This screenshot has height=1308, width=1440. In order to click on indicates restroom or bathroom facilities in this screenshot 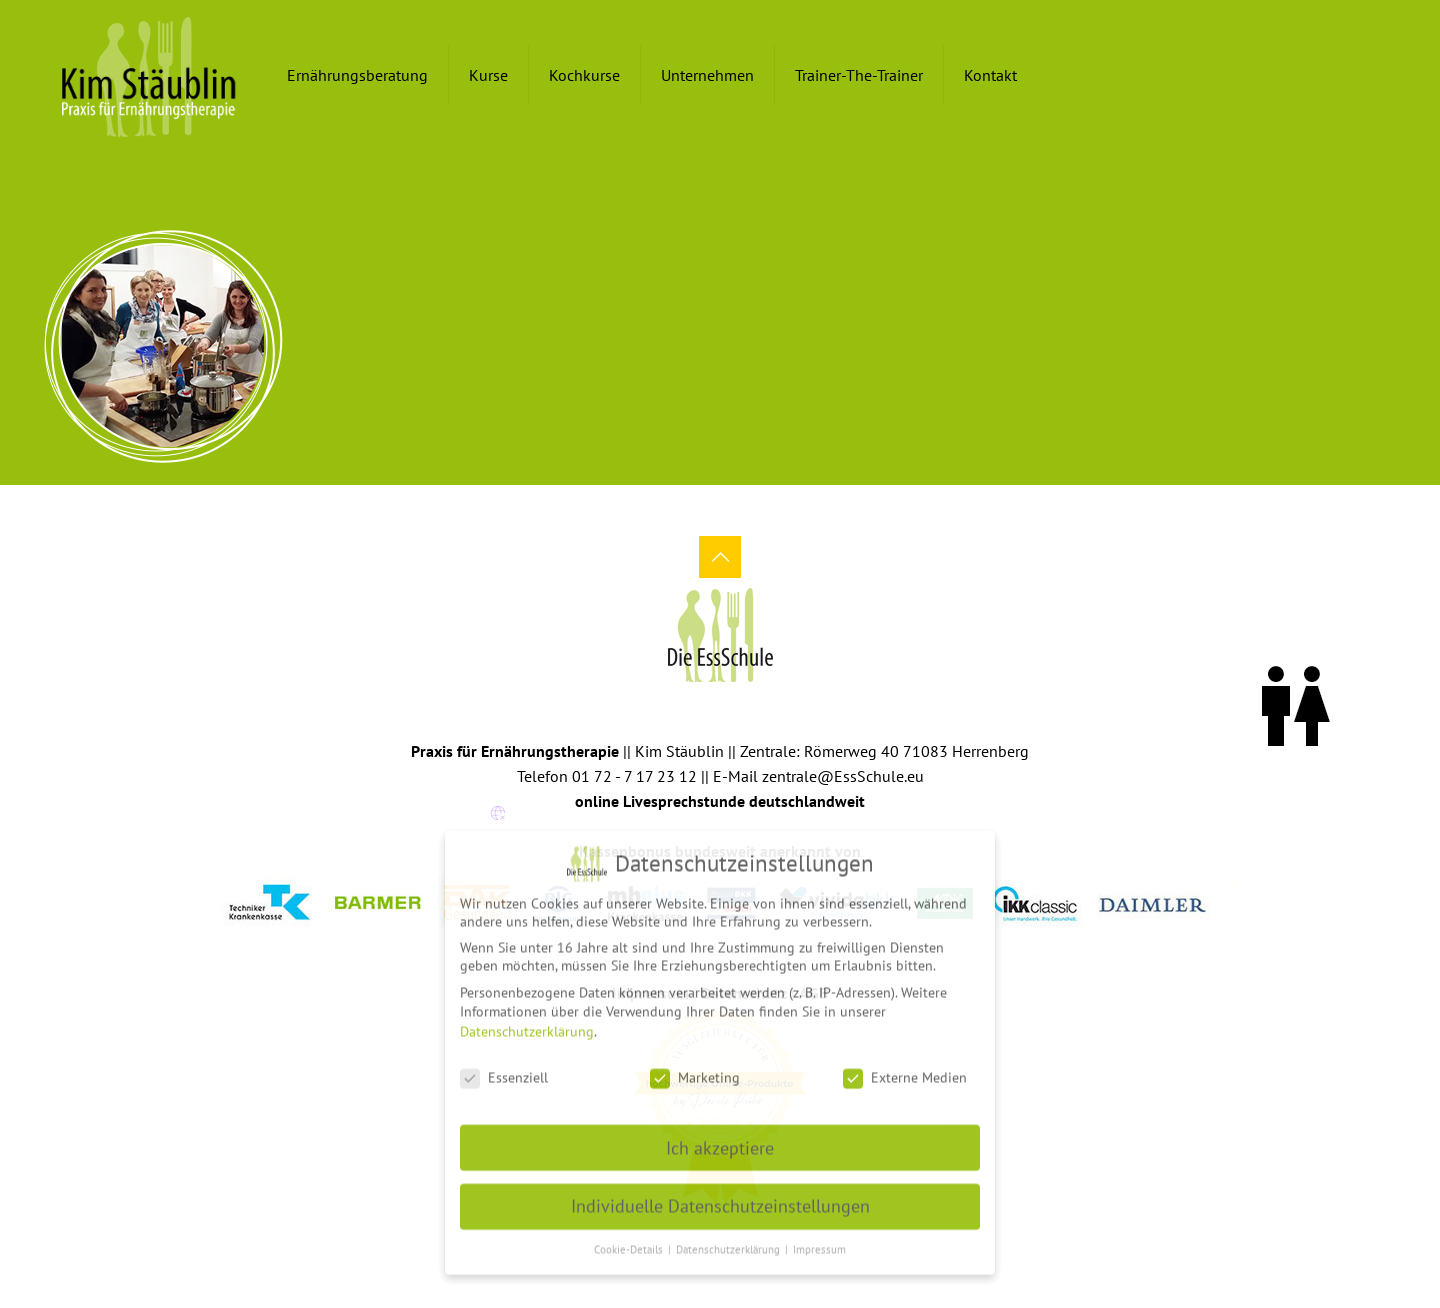, I will do `click(1294, 706)`.